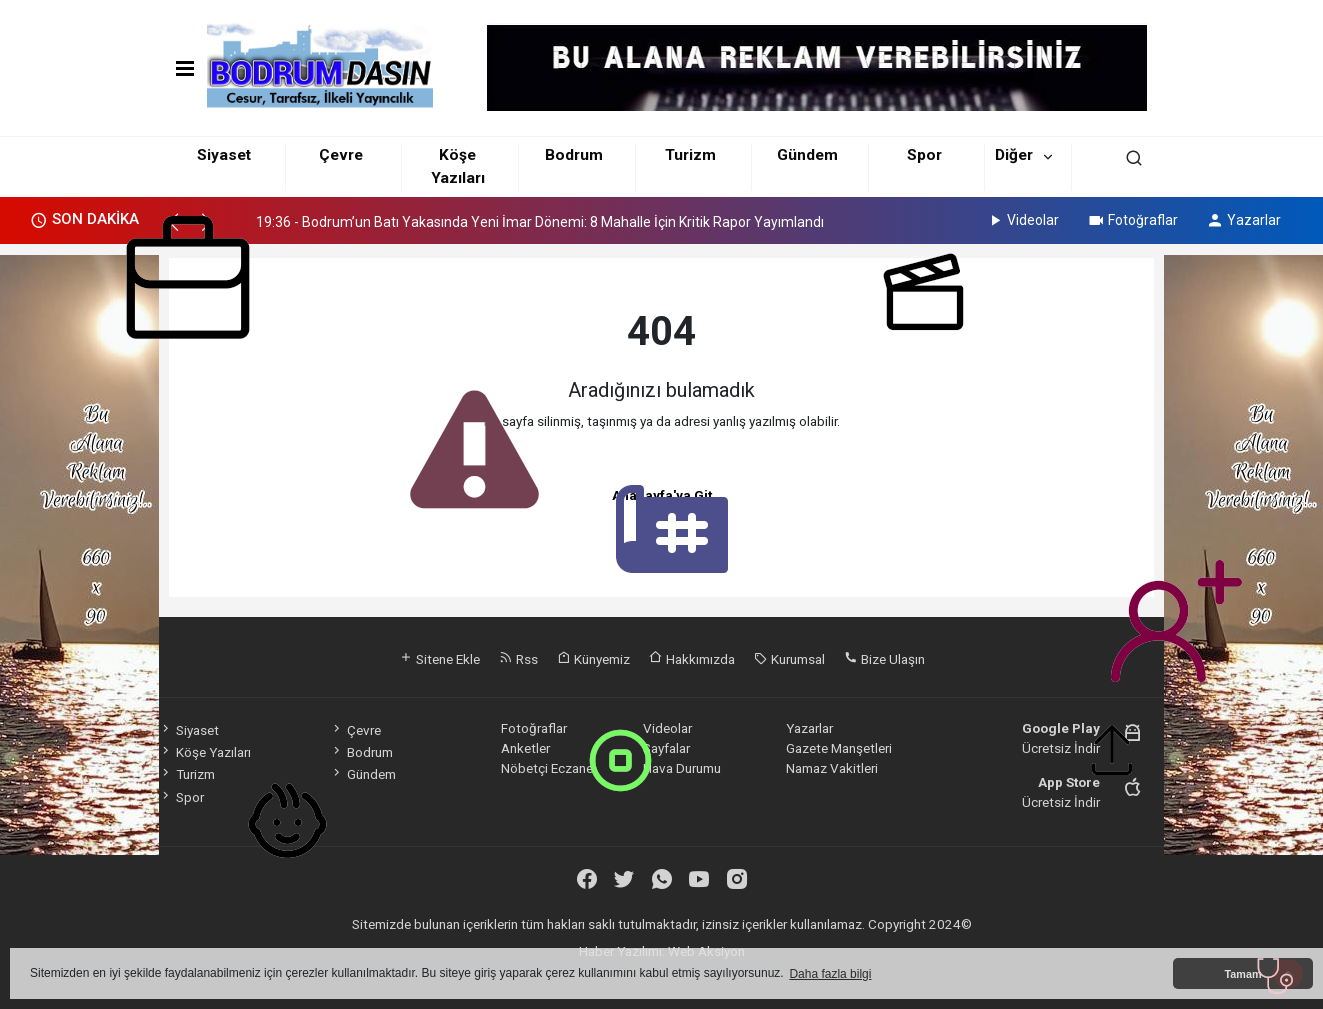 The height and width of the screenshot is (1009, 1323). What do you see at coordinates (620, 760) in the screenshot?
I see `stop playback or recording` at bounding box center [620, 760].